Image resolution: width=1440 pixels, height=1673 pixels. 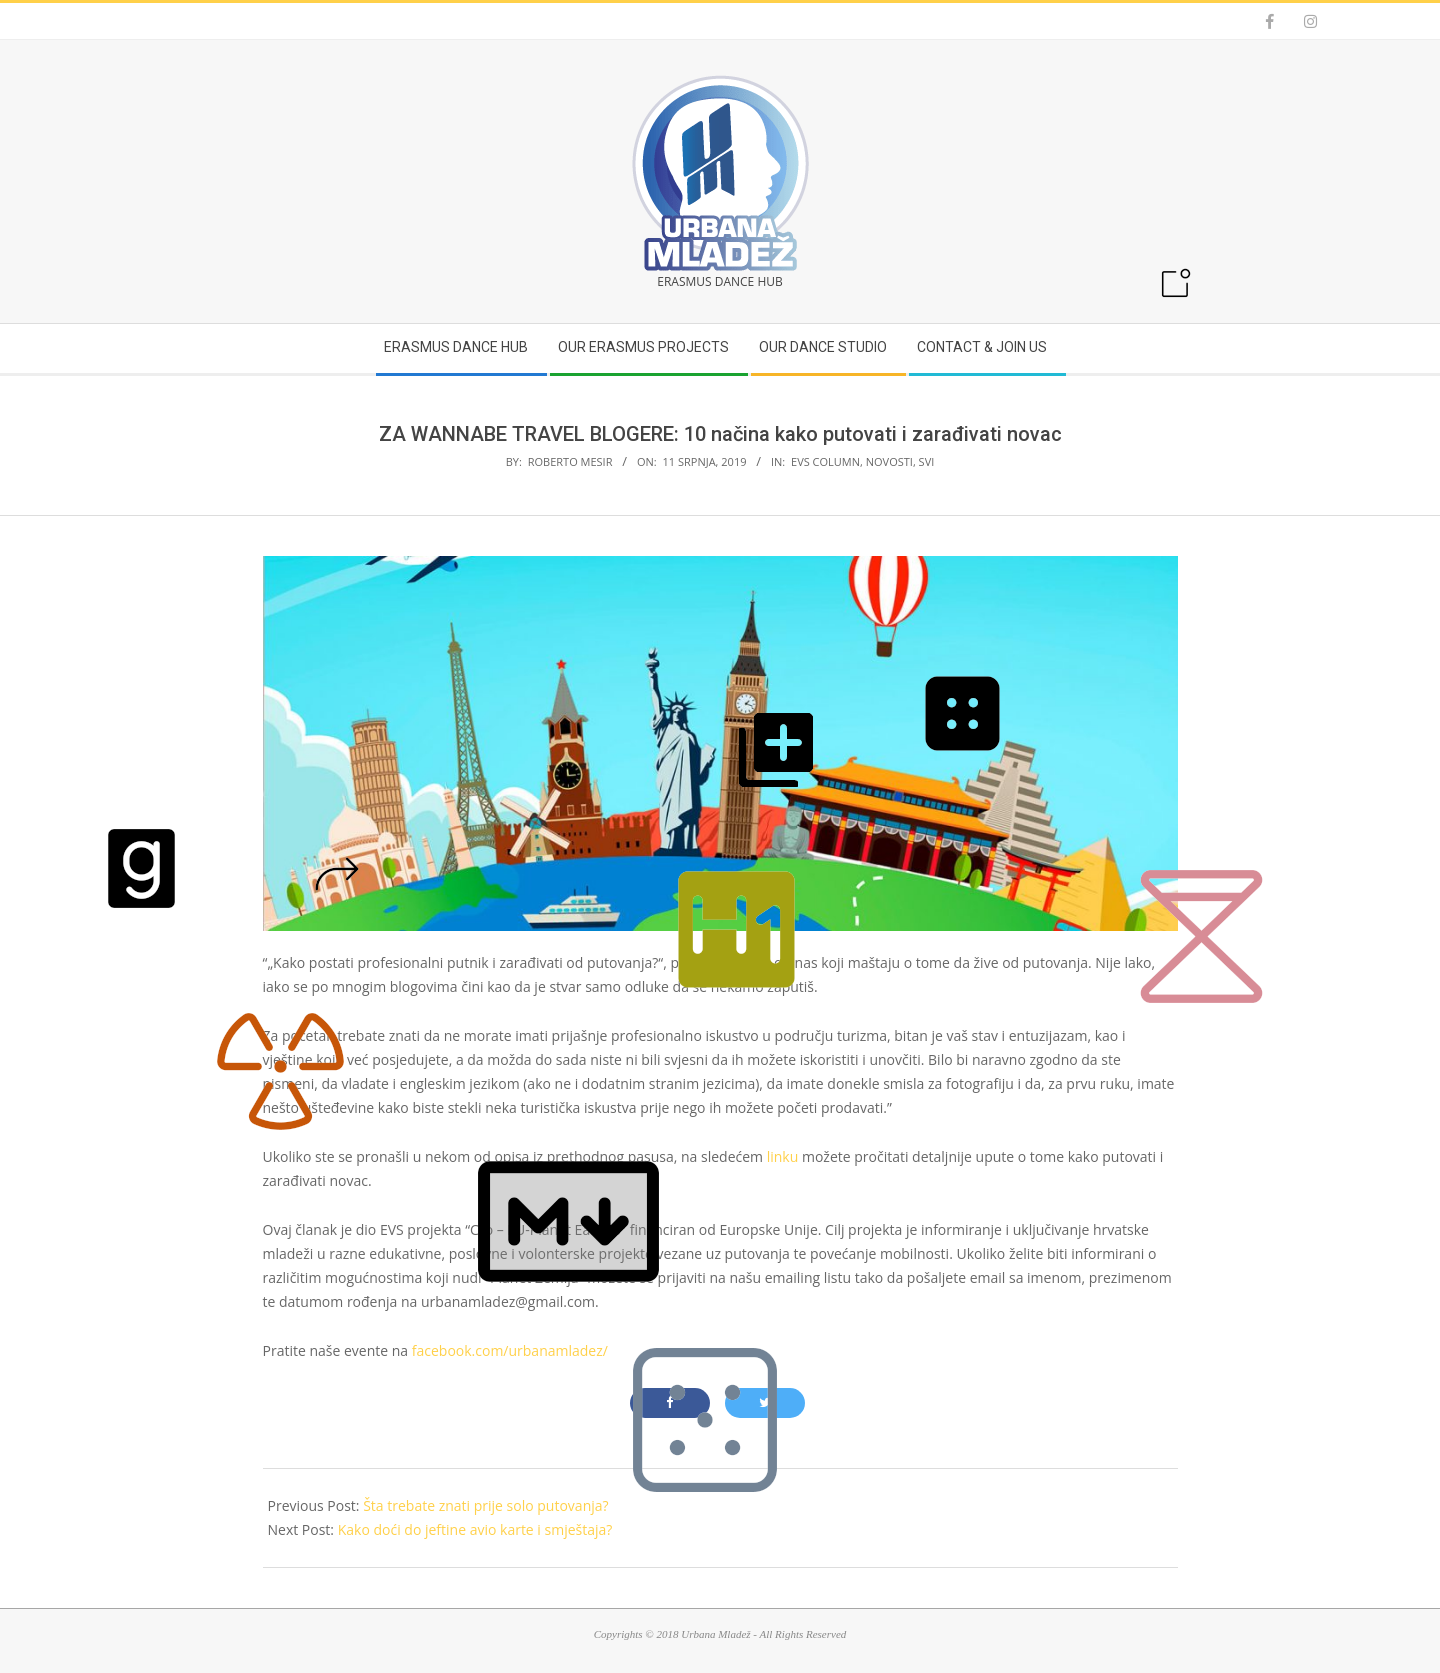 What do you see at coordinates (1201, 936) in the screenshot?
I see `indicates high time remaining or early stage of a process` at bounding box center [1201, 936].